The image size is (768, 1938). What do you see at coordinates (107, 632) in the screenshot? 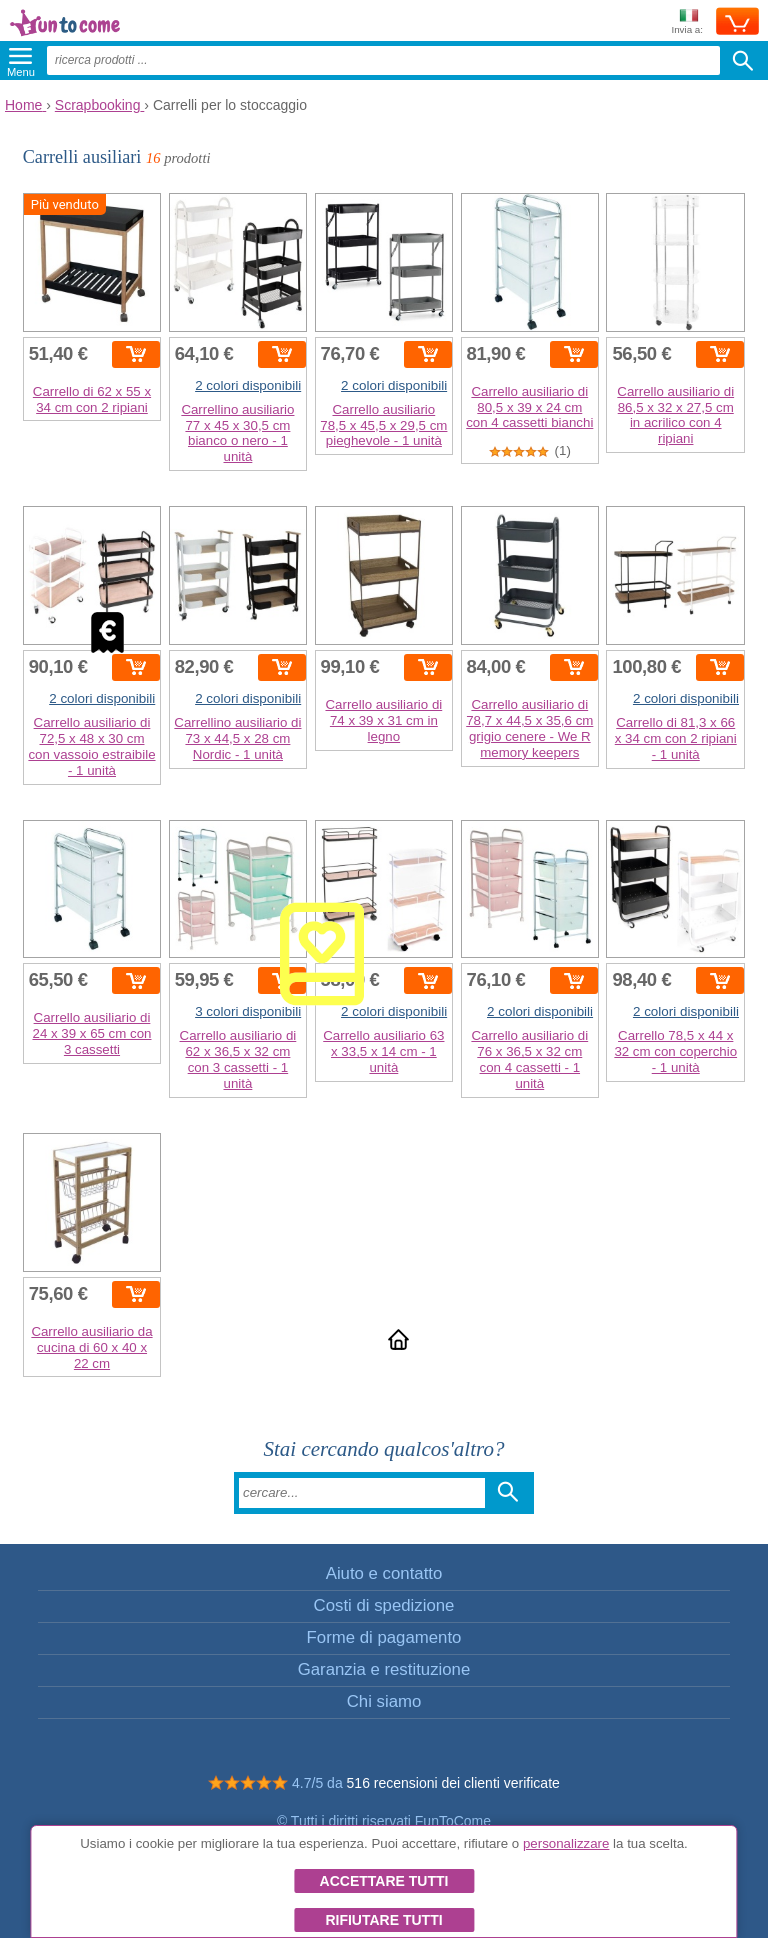
I see `view euro payment receipt` at bounding box center [107, 632].